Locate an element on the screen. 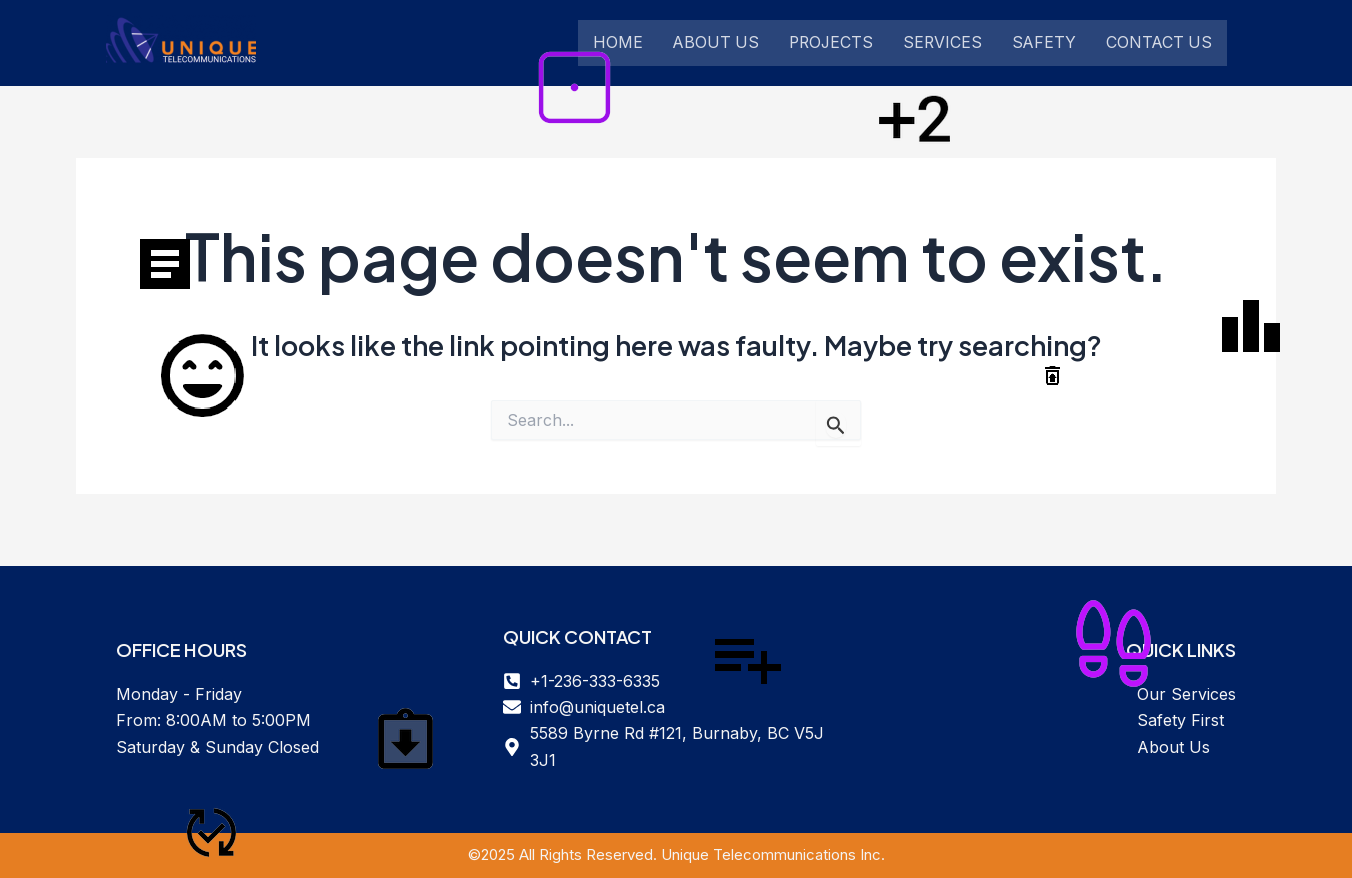 Image resolution: width=1352 pixels, height=878 pixels. view article or document is located at coordinates (165, 264).